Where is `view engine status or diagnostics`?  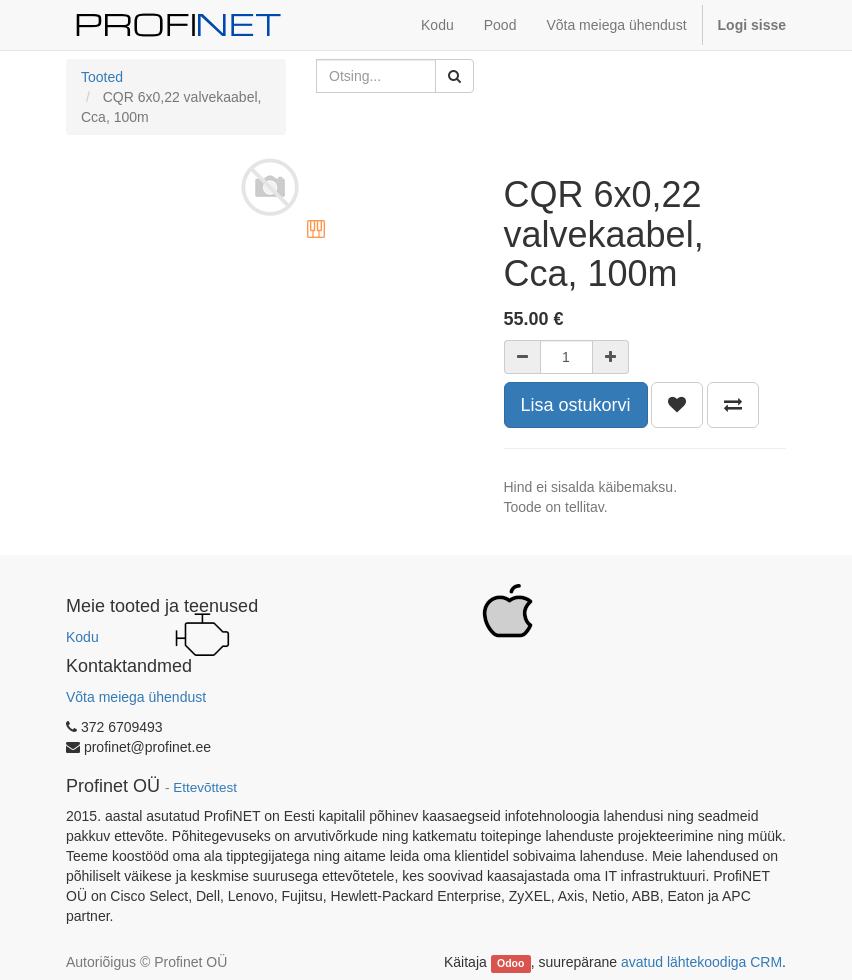 view engine status or diagnostics is located at coordinates (201, 635).